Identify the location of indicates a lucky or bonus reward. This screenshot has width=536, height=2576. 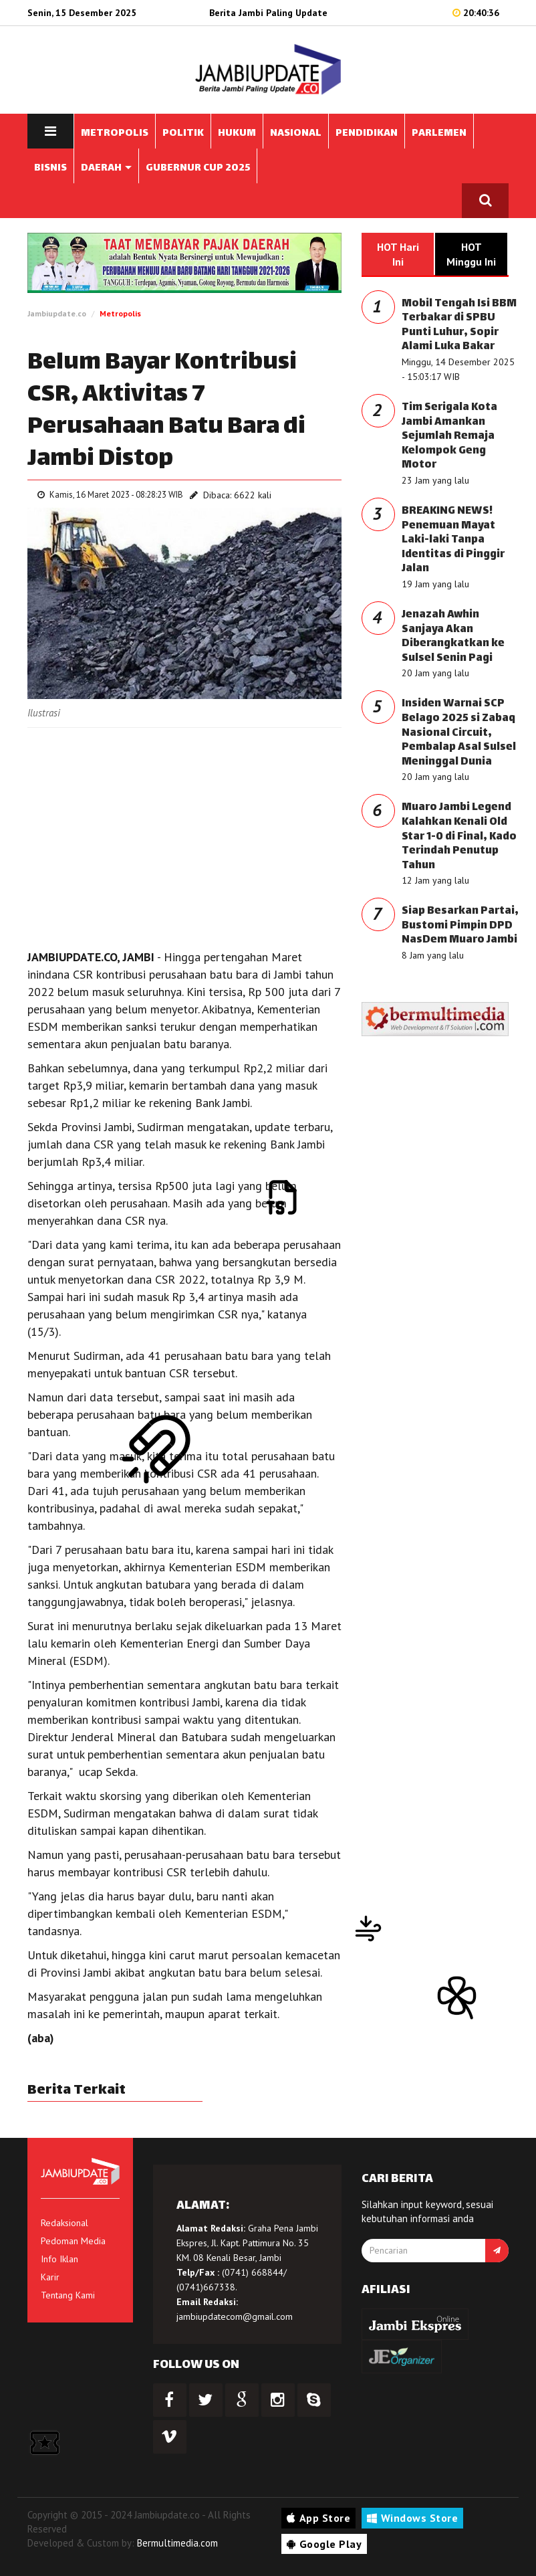
(456, 1997).